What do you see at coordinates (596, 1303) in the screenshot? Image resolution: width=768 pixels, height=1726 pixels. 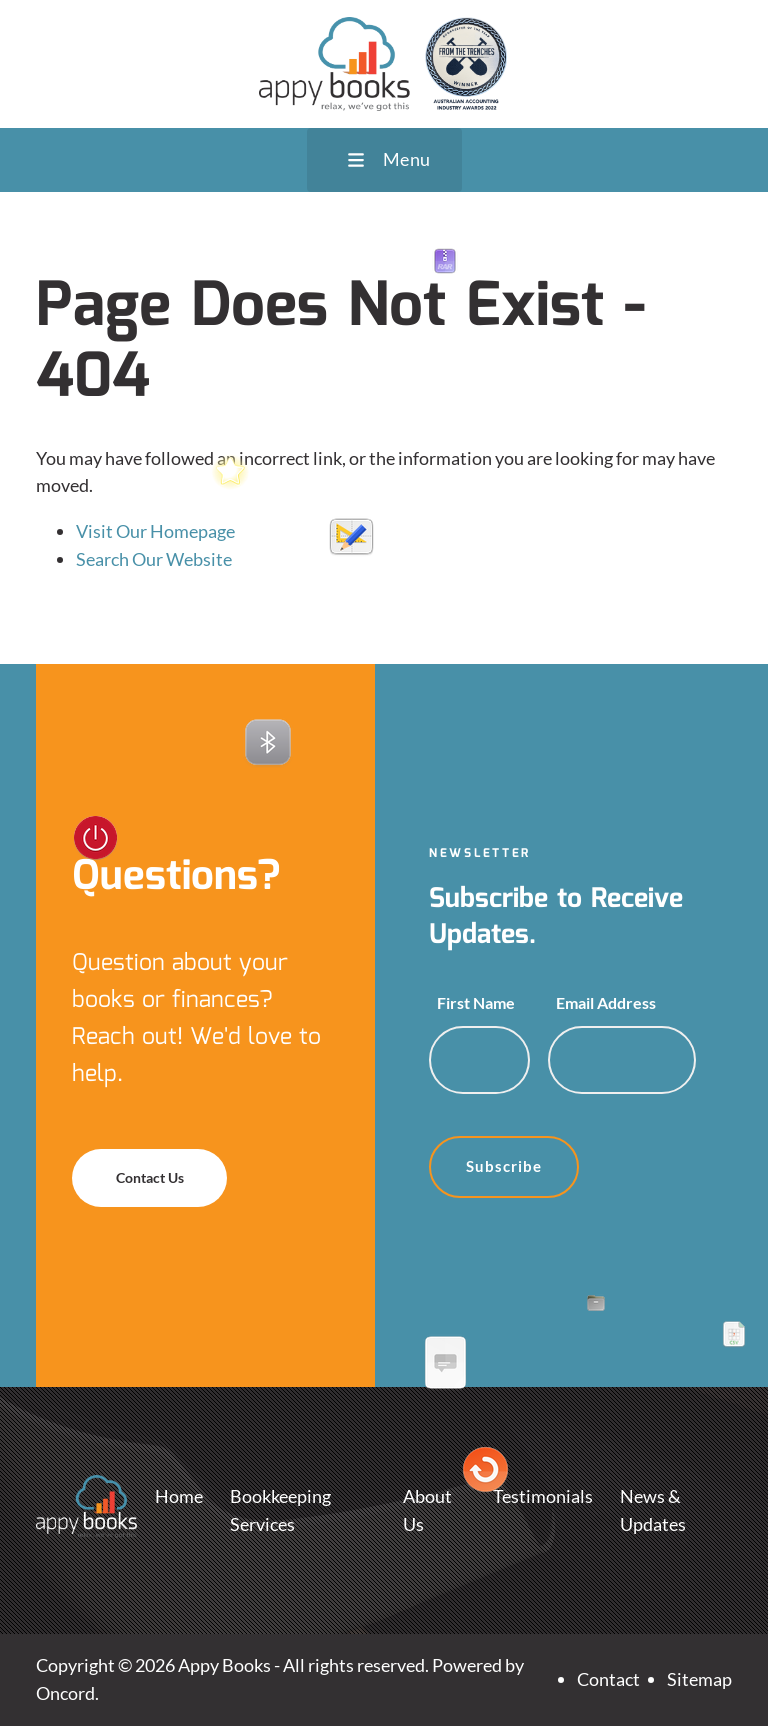 I see `open the file manager` at bounding box center [596, 1303].